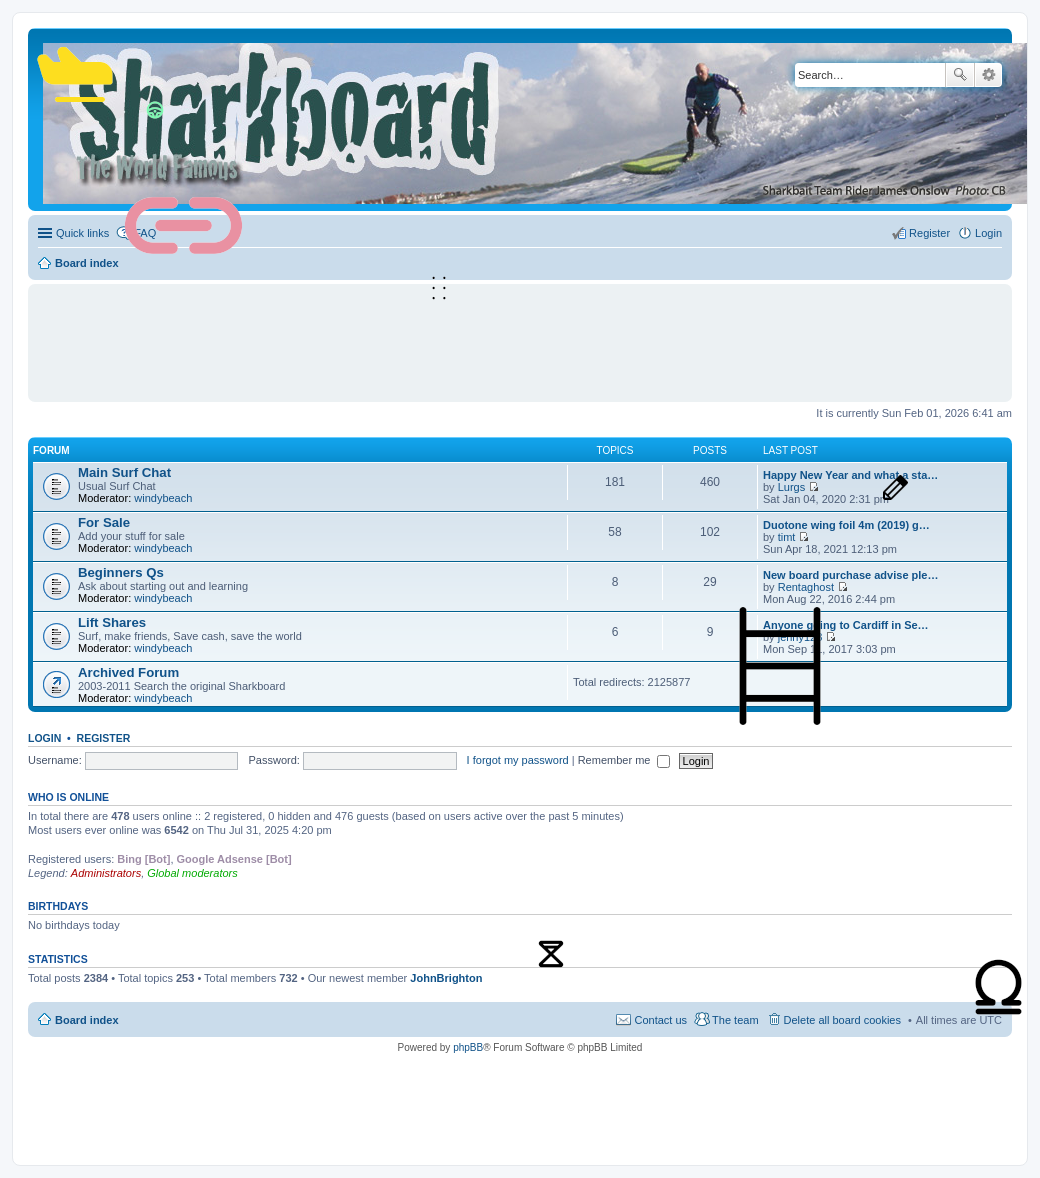 The height and width of the screenshot is (1178, 1040). What do you see at coordinates (998, 988) in the screenshot?
I see `libra zodiac sign symbol` at bounding box center [998, 988].